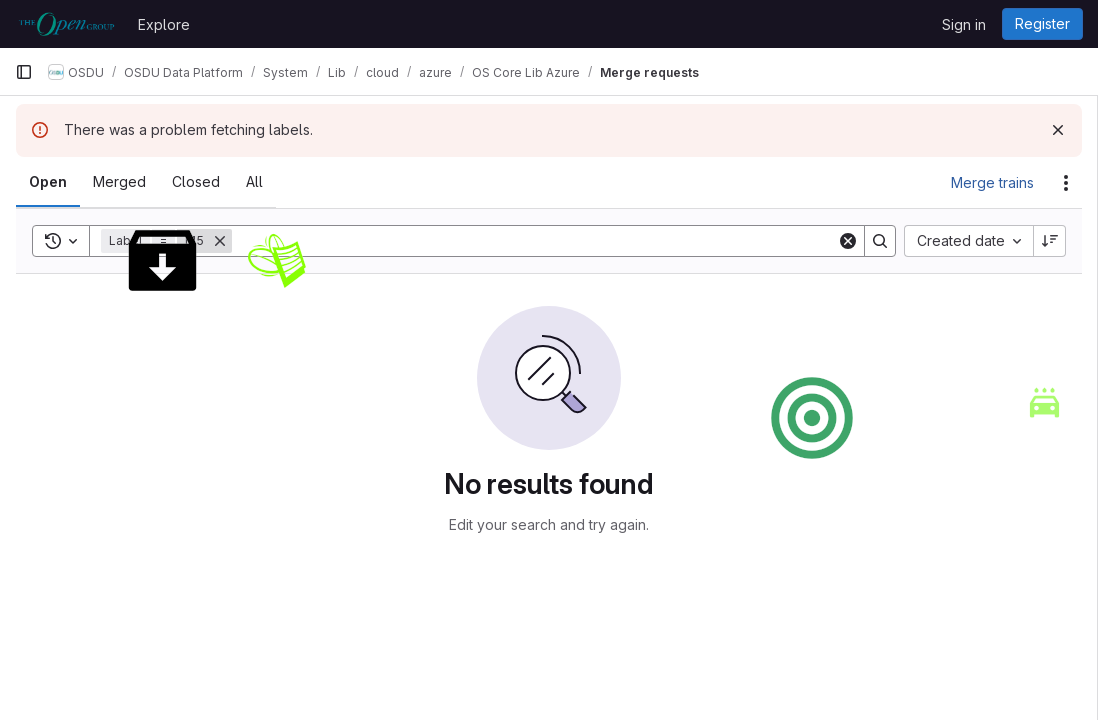  Describe the element at coordinates (162, 260) in the screenshot. I see `archive selected messages to inbox storage` at that location.